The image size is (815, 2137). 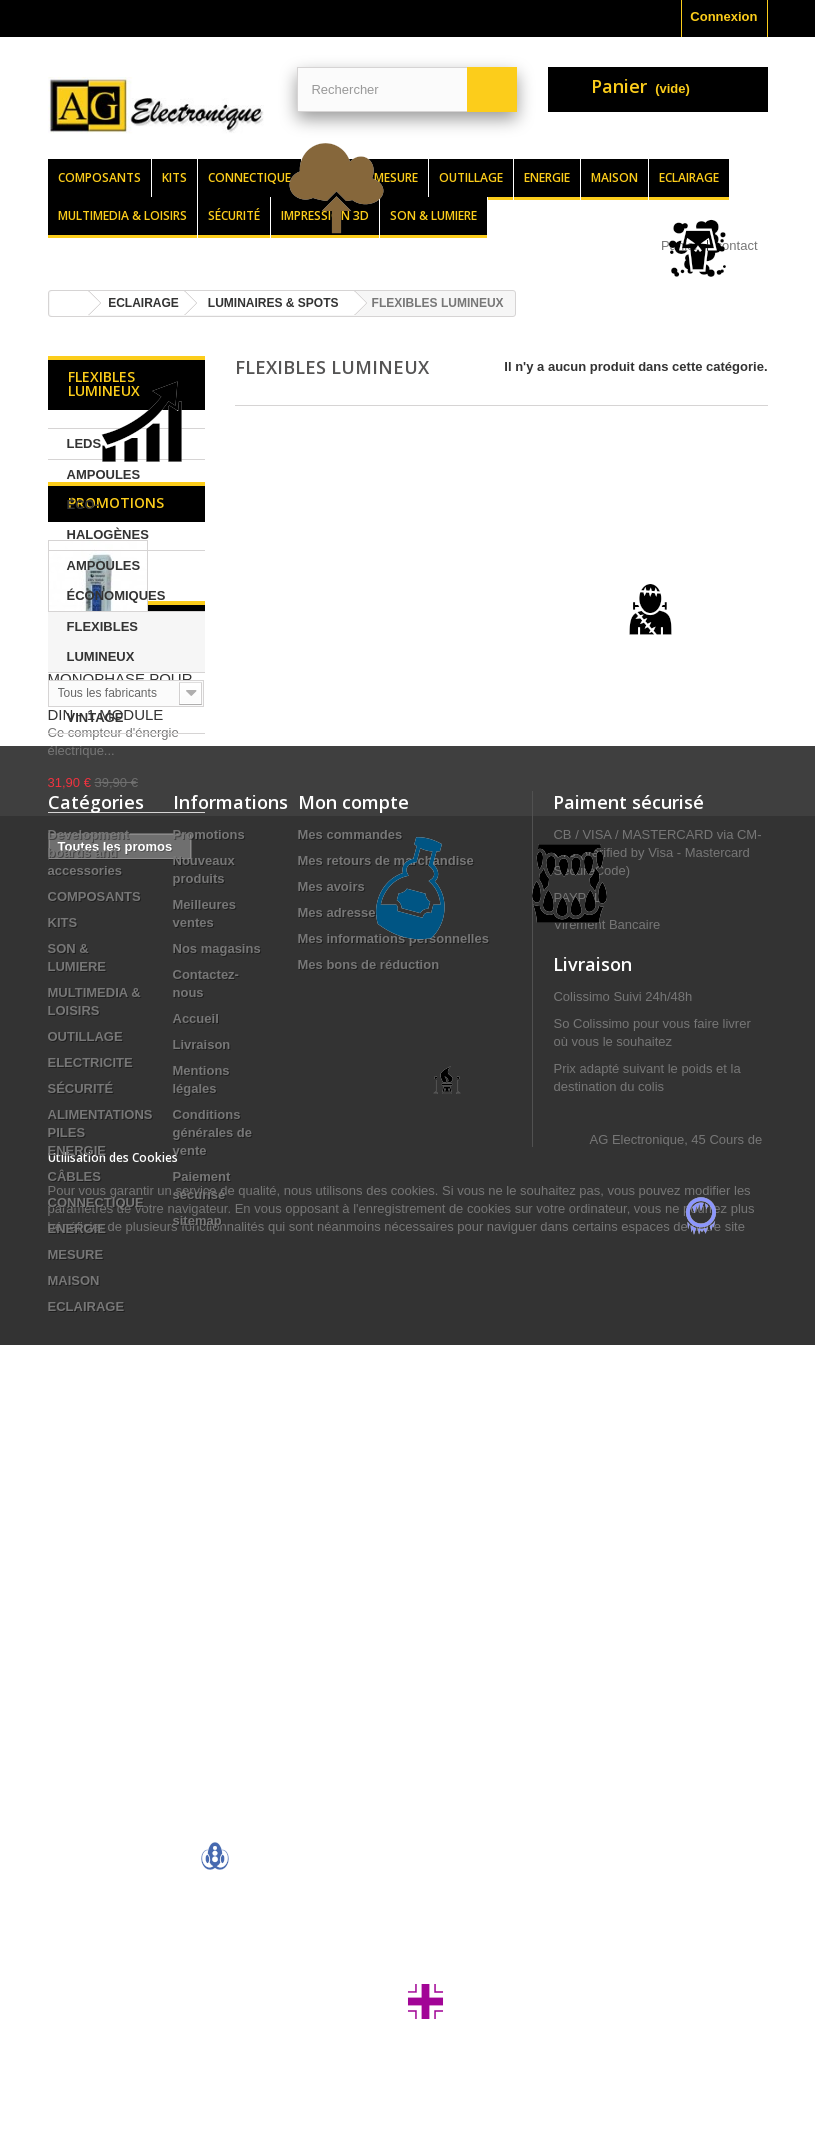 What do you see at coordinates (701, 1216) in the screenshot?
I see `equip a frost ring item` at bounding box center [701, 1216].